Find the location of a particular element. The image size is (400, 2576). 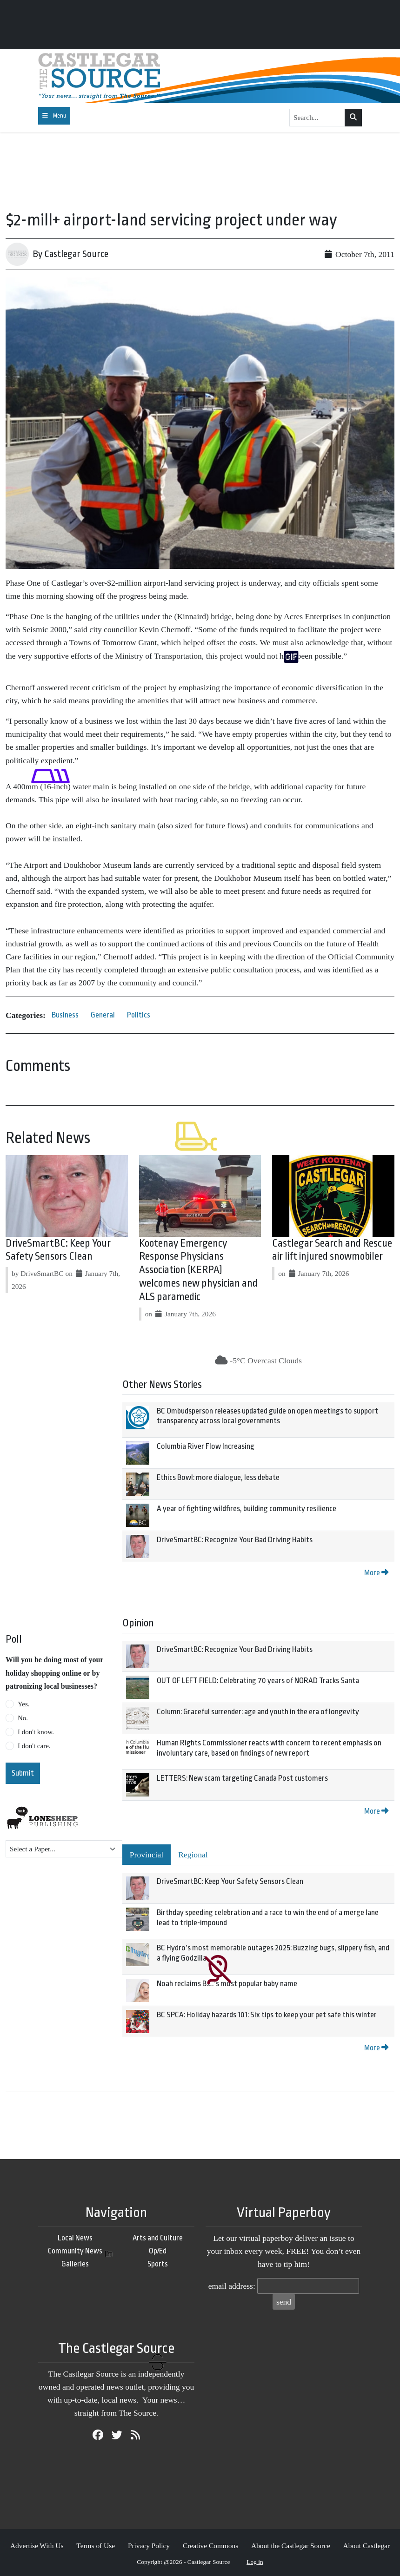

access construction or heavy machinery tools is located at coordinates (196, 1136).